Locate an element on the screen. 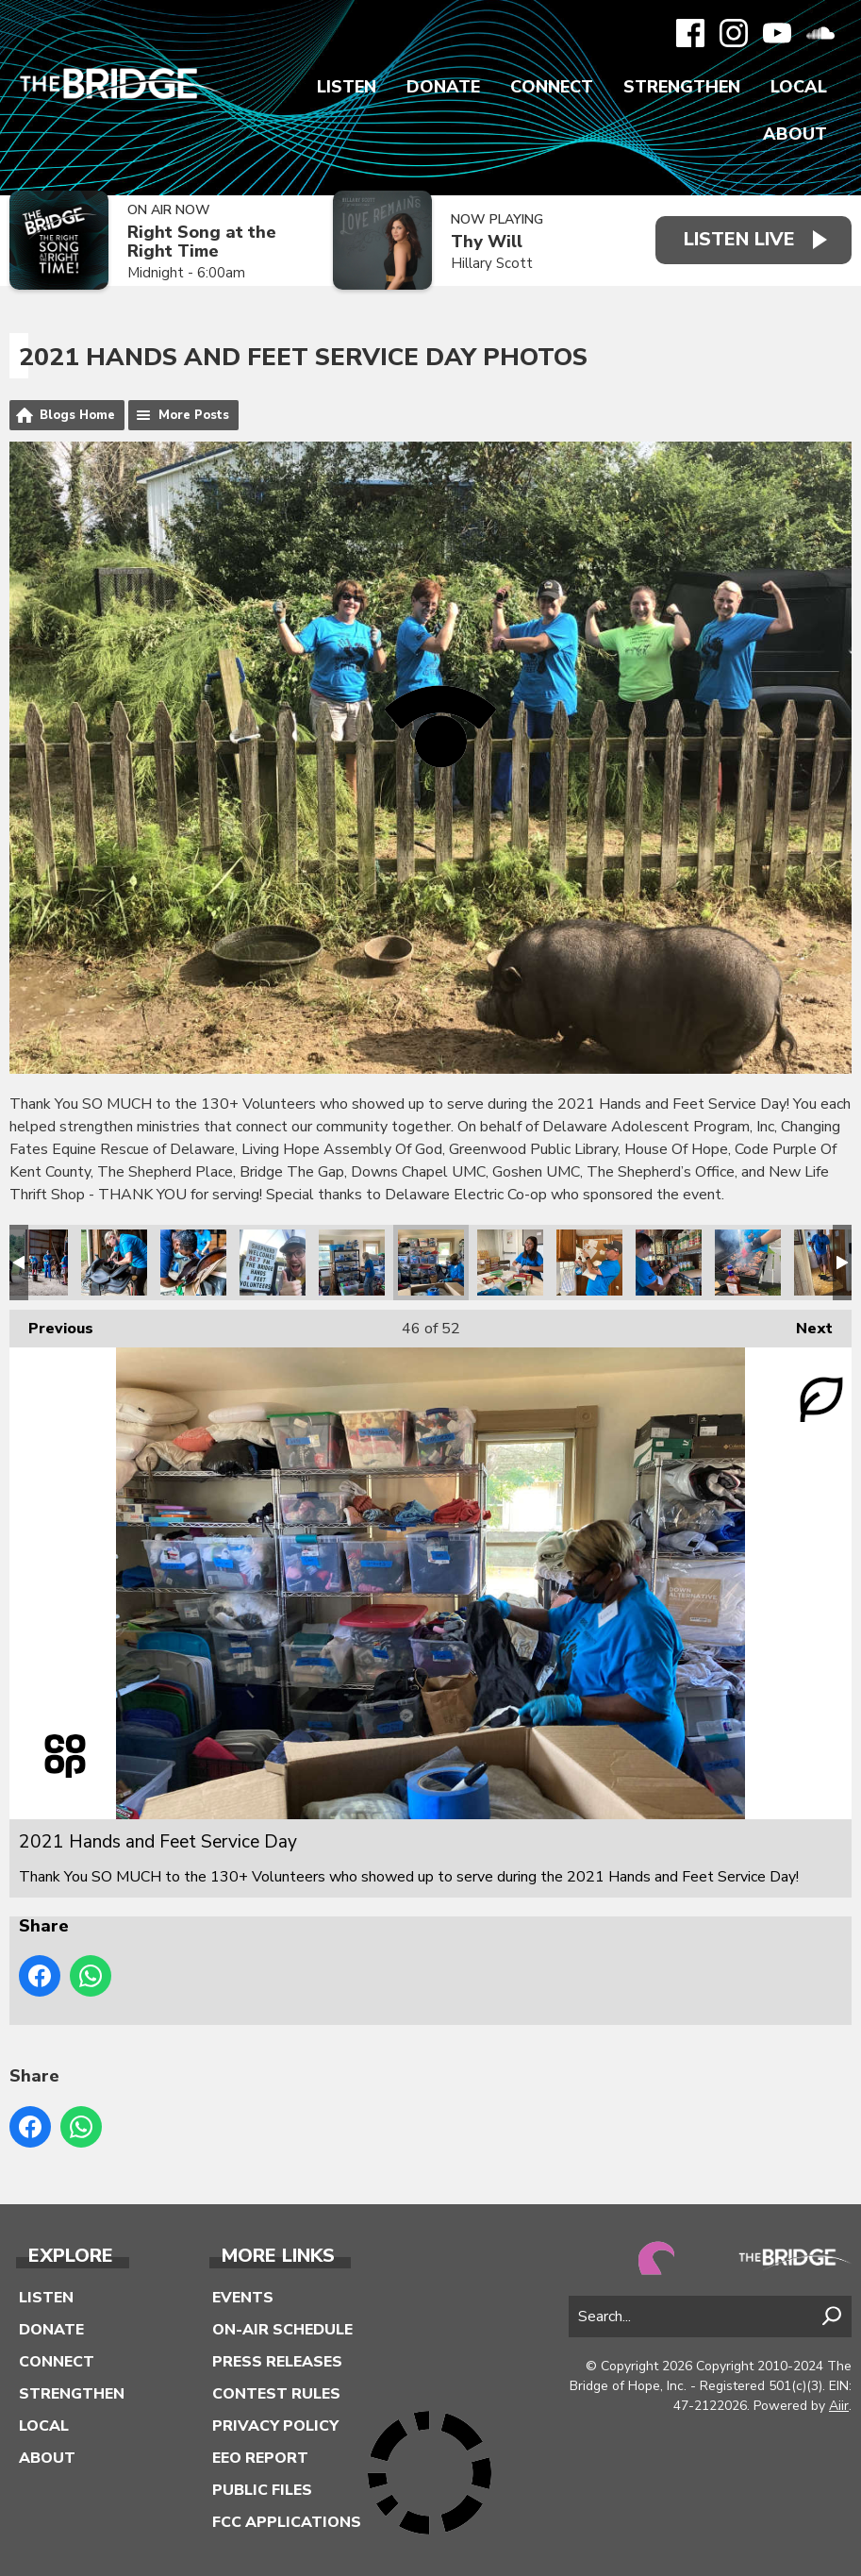  indicates eco-friendly or sustainable option is located at coordinates (821, 1398).